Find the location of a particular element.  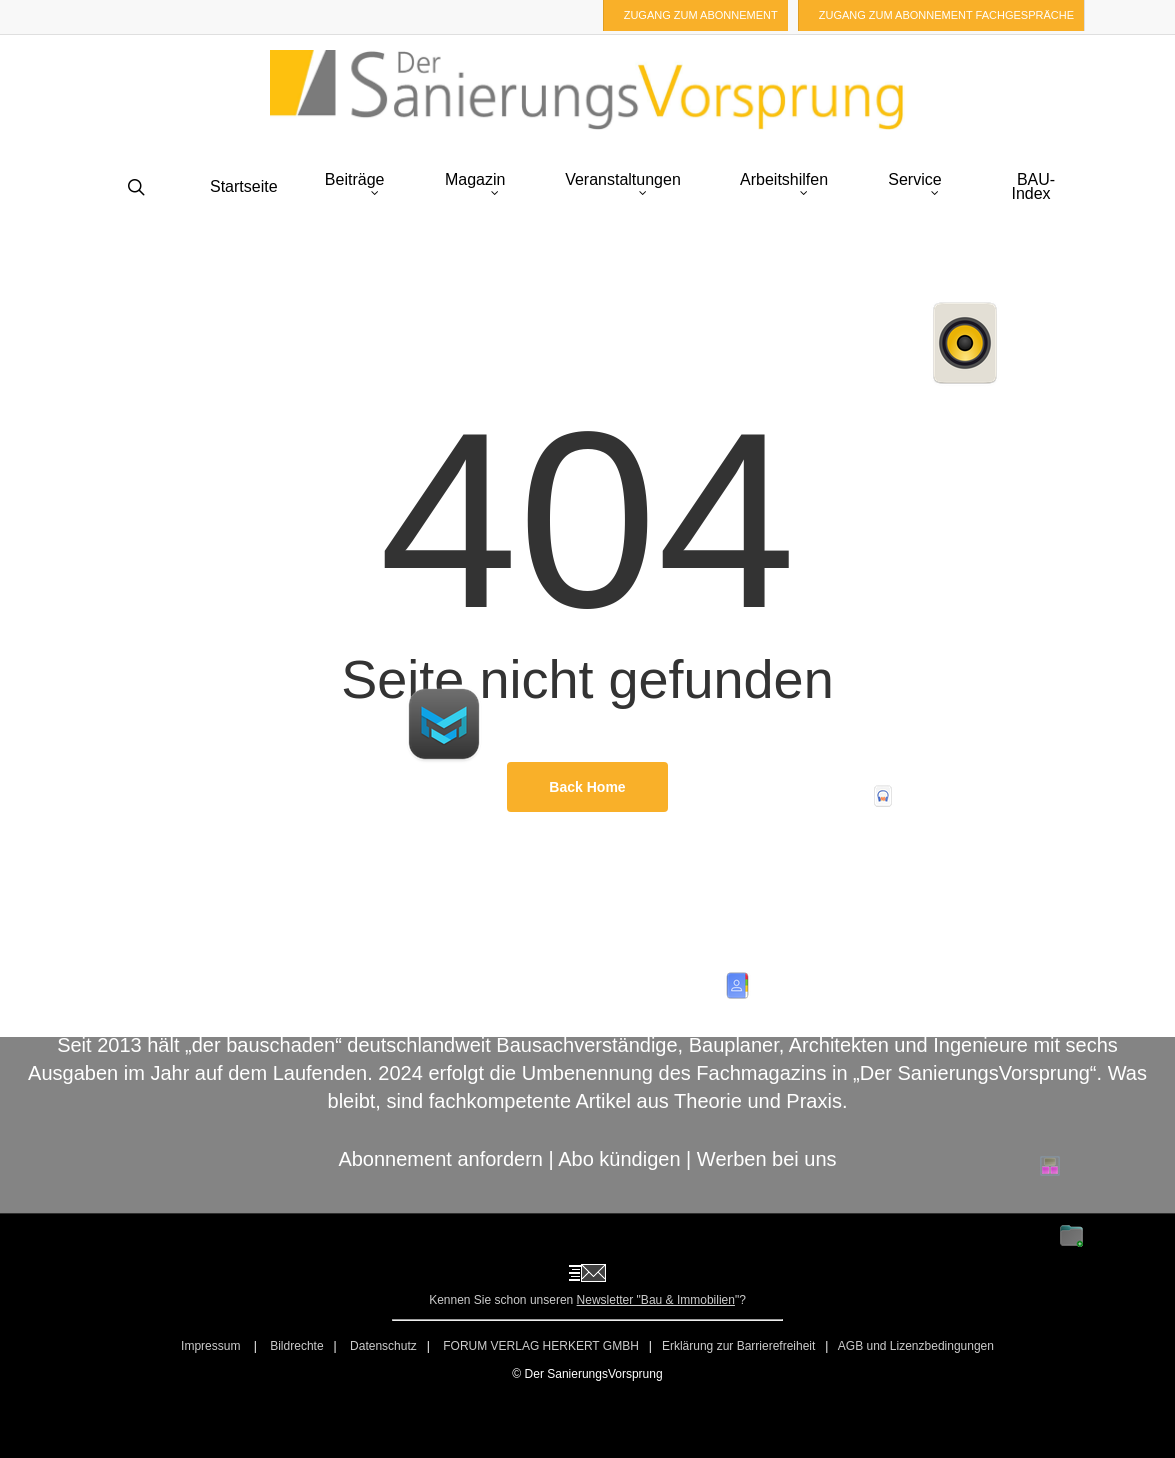

open Rhythmbox music player is located at coordinates (965, 343).